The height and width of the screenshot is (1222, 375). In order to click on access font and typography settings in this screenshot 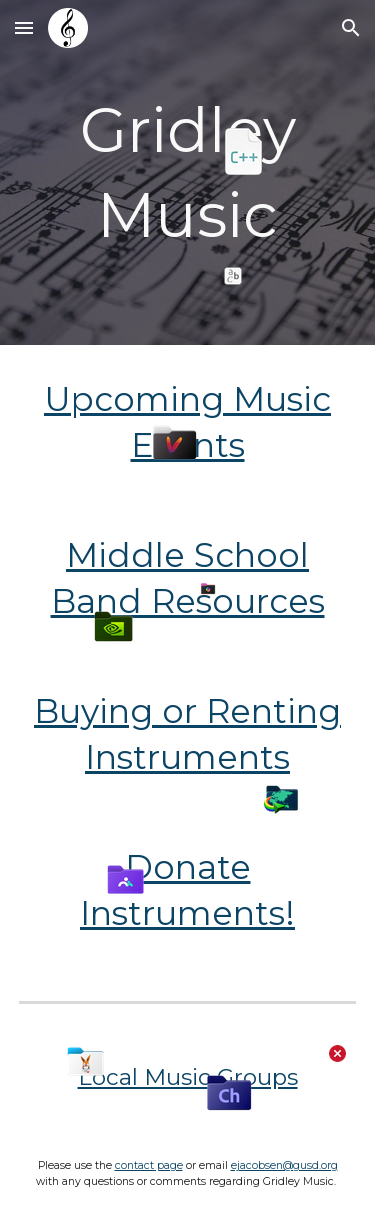, I will do `click(233, 276)`.